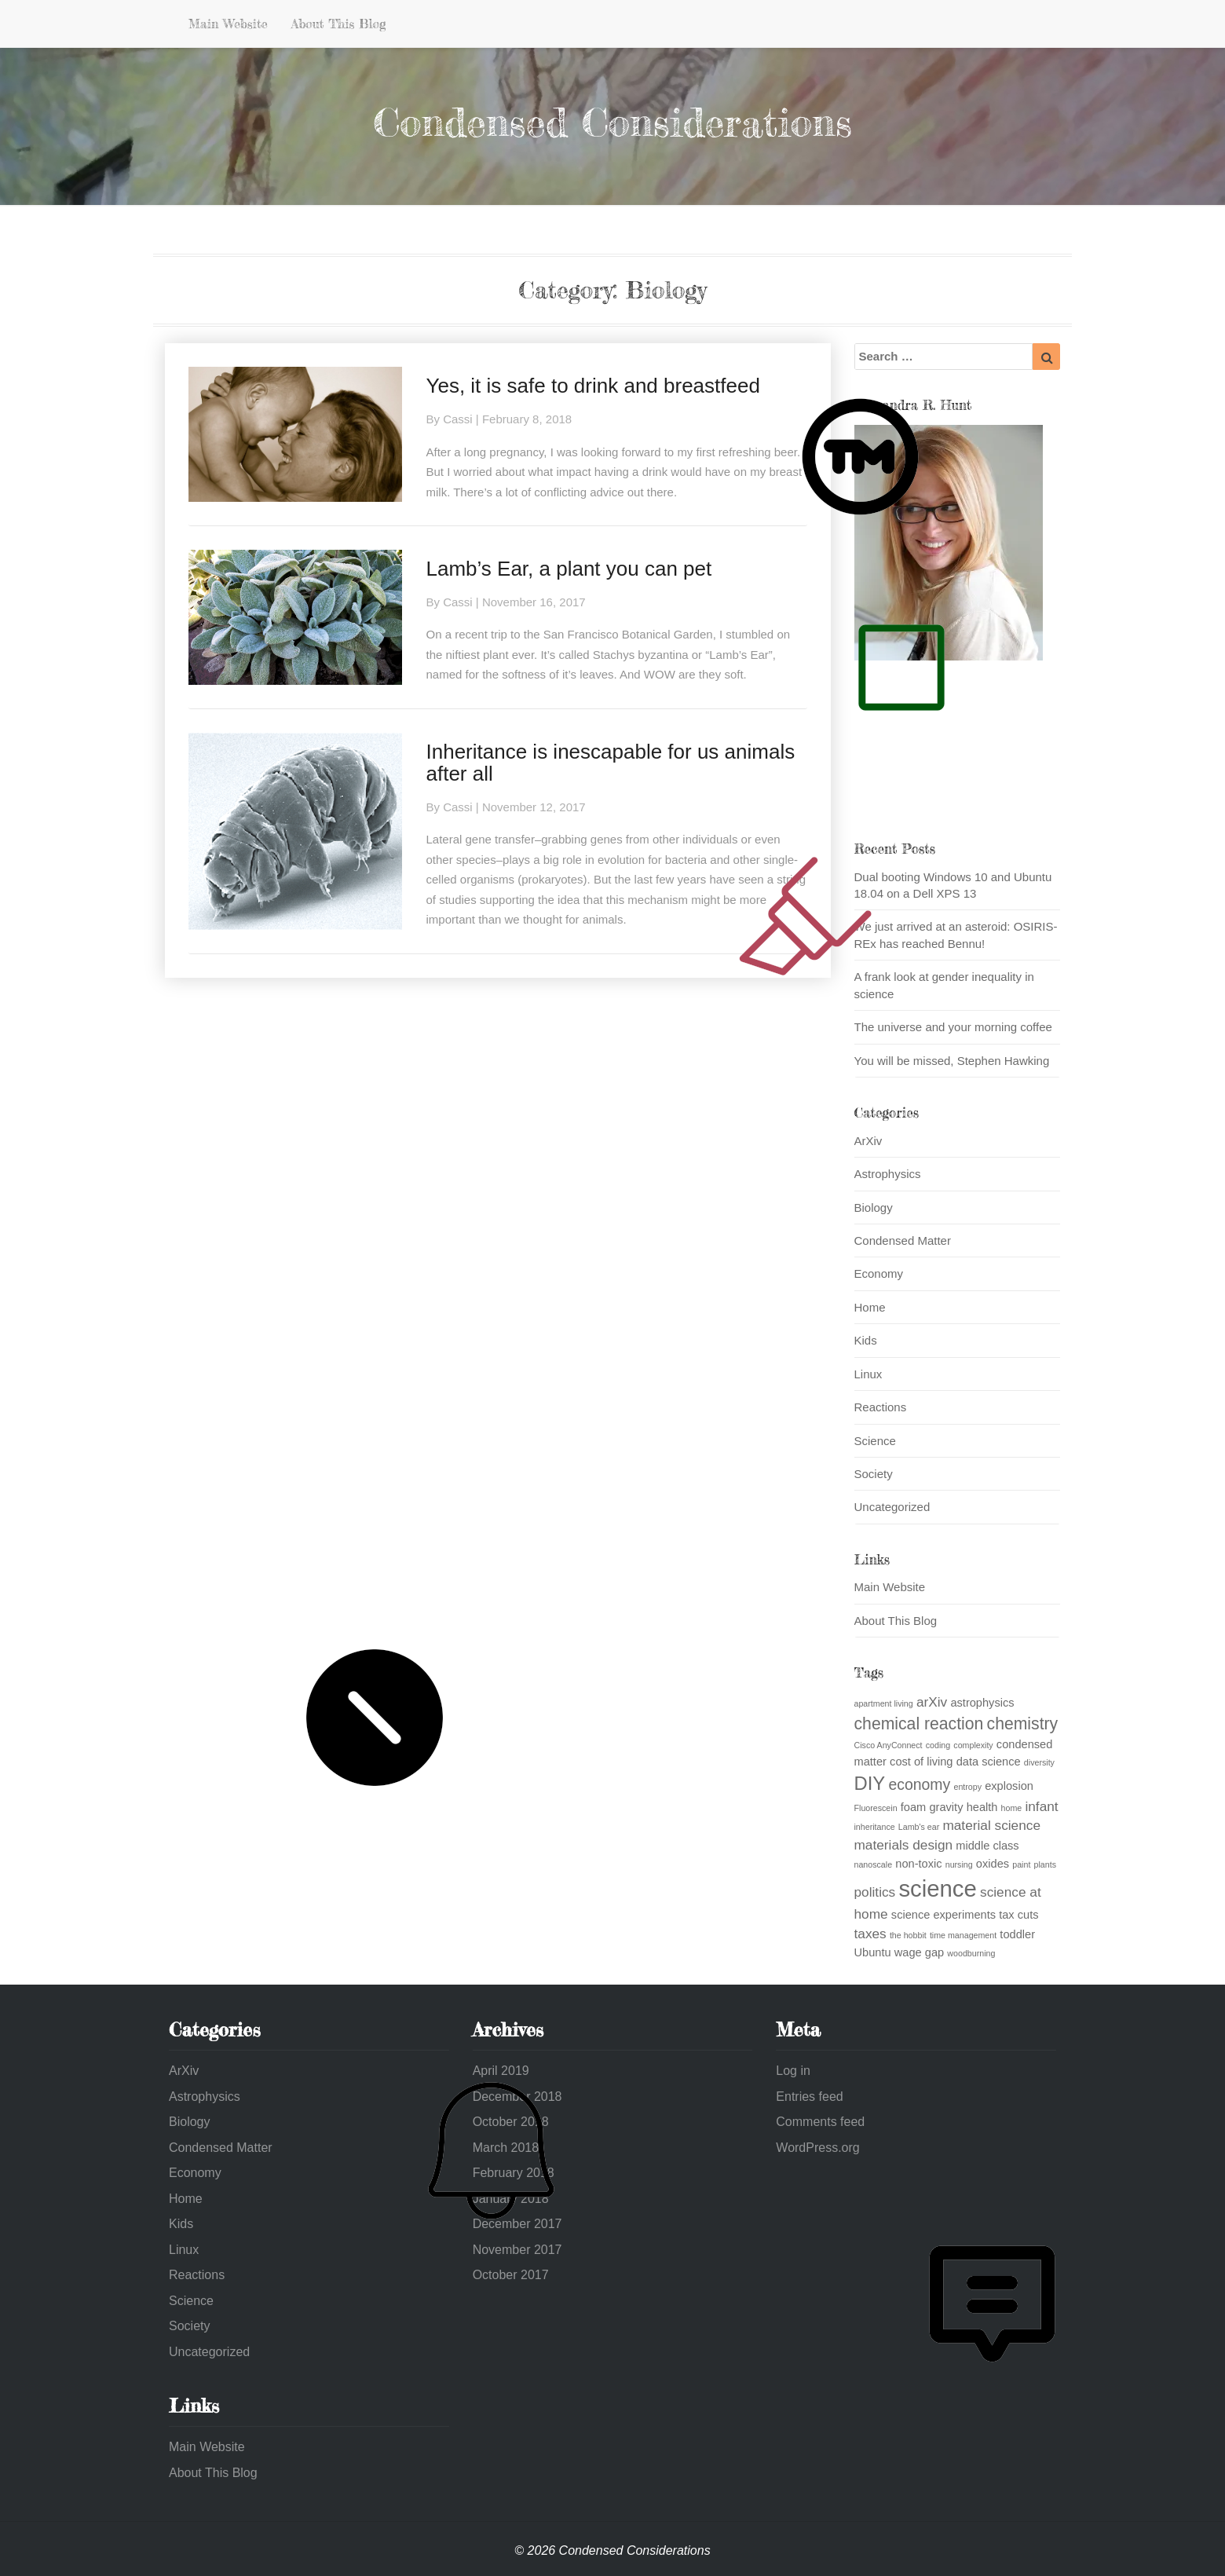 The image size is (1225, 2576). Describe the element at coordinates (992, 2299) in the screenshot. I see `open chat or messaging` at that location.